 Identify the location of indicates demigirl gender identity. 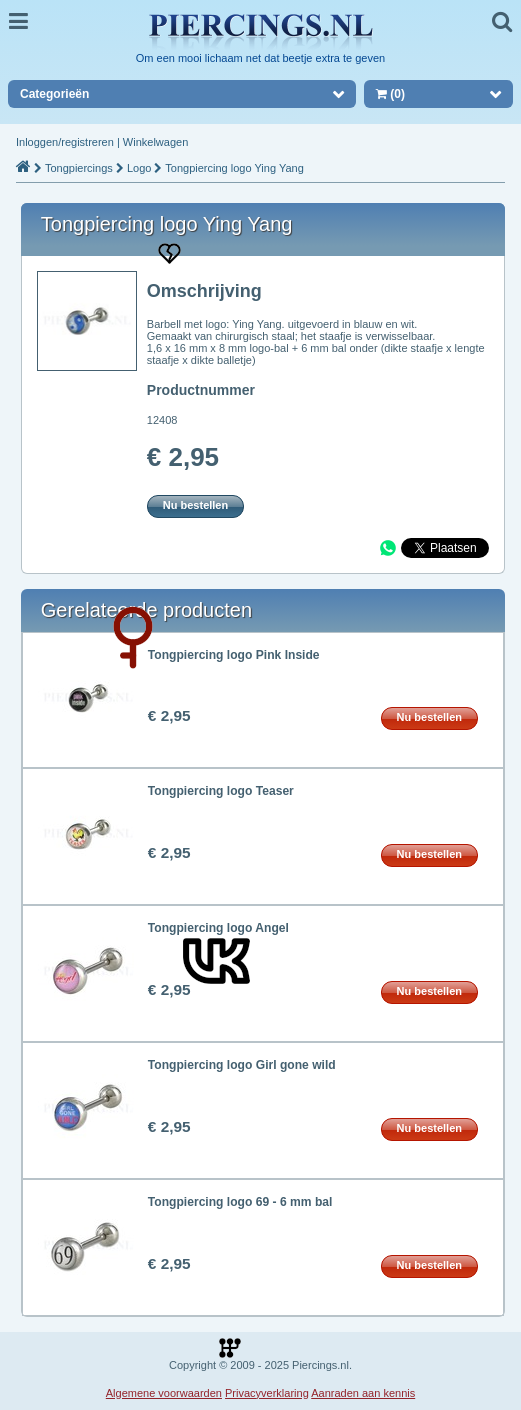
(133, 636).